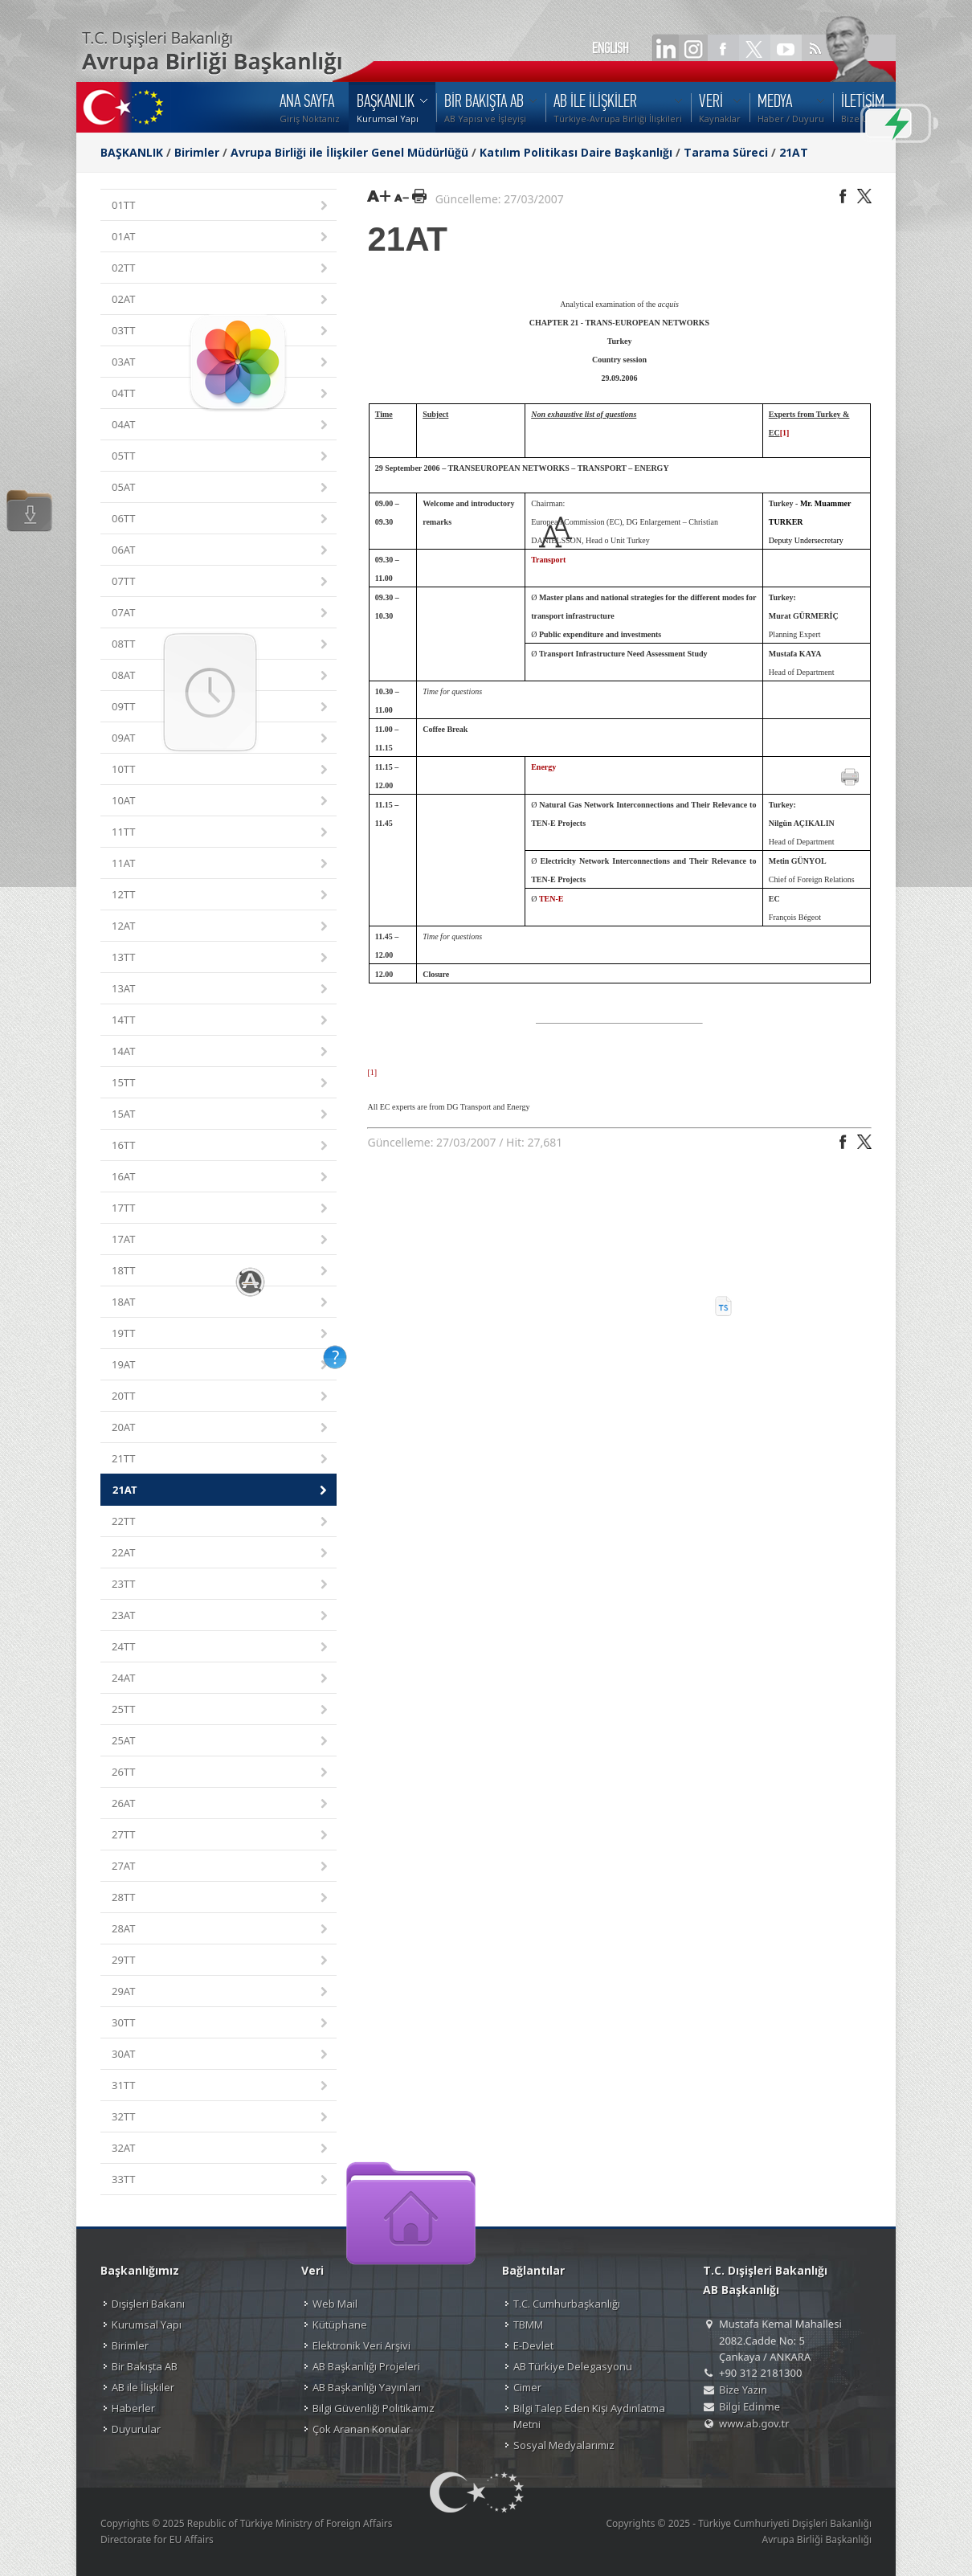  What do you see at coordinates (29, 510) in the screenshot?
I see `open downloads folder` at bounding box center [29, 510].